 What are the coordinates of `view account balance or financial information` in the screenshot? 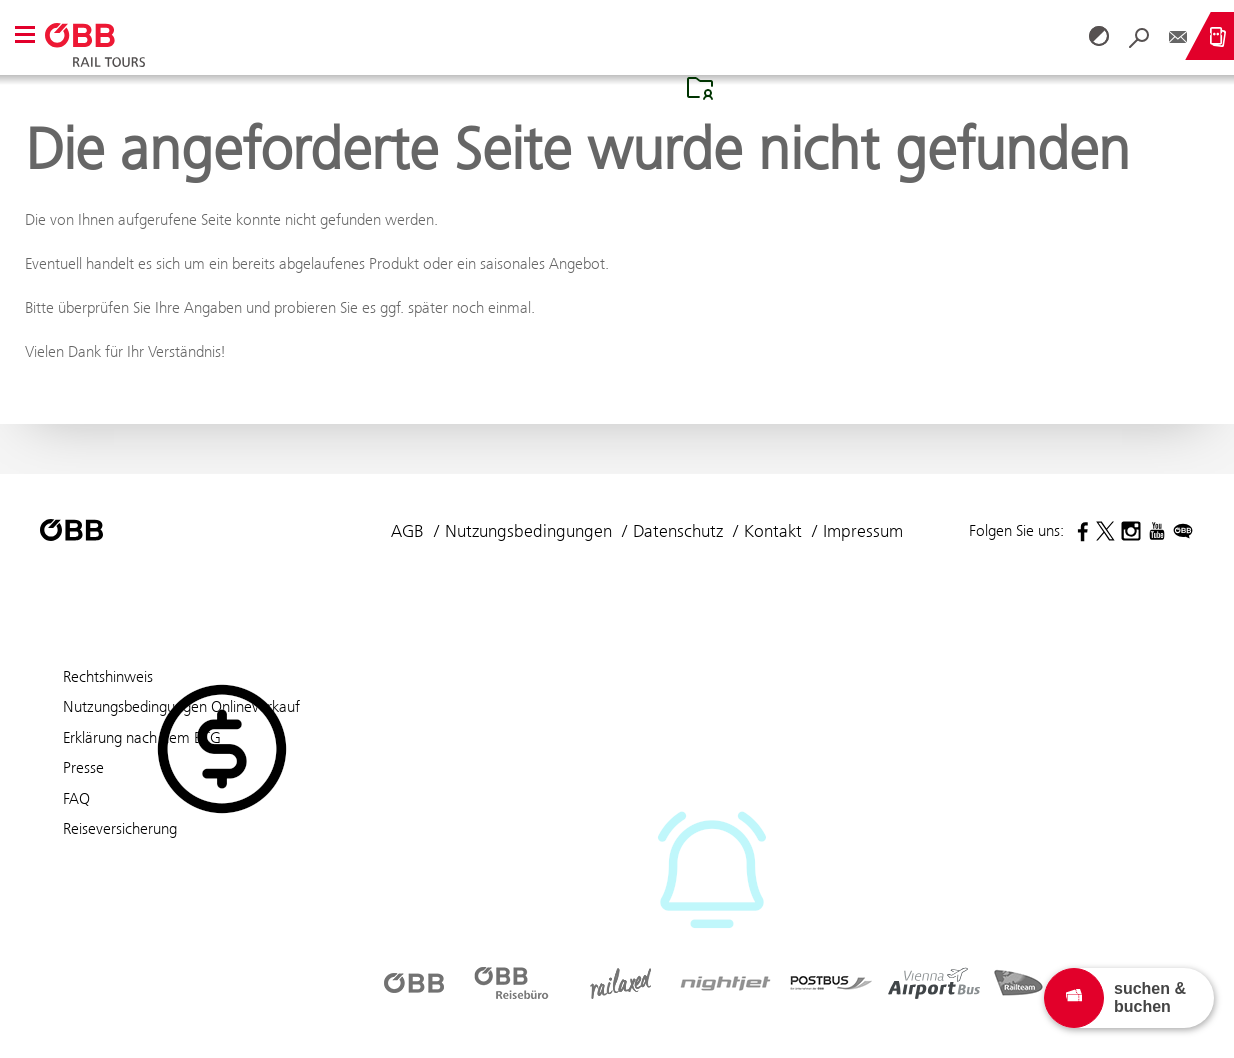 It's located at (222, 749).